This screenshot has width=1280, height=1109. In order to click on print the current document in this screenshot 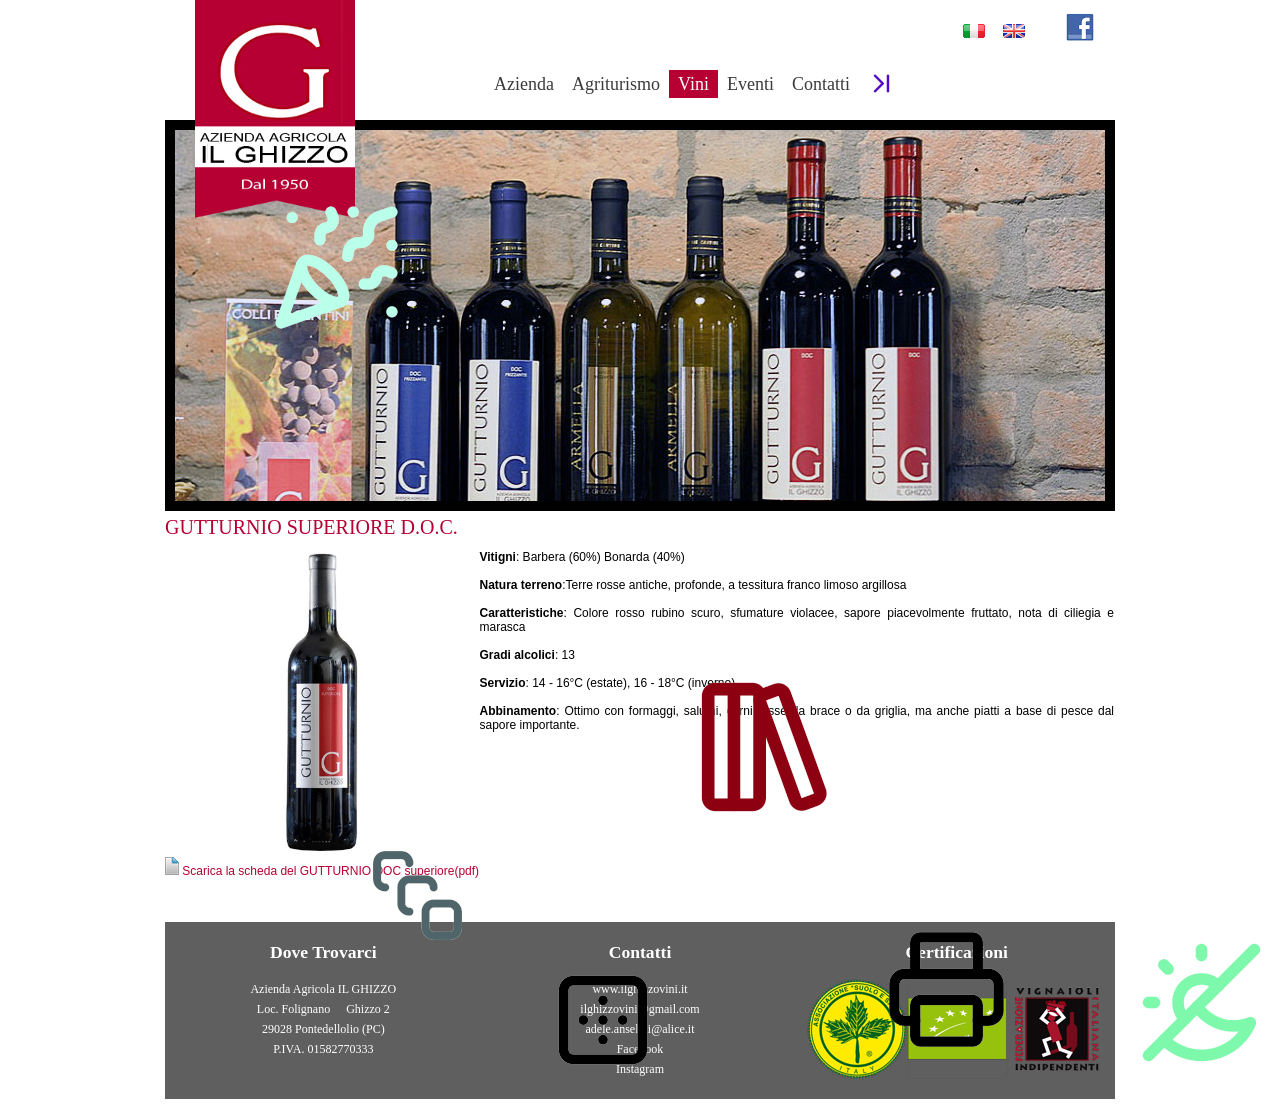, I will do `click(946, 989)`.